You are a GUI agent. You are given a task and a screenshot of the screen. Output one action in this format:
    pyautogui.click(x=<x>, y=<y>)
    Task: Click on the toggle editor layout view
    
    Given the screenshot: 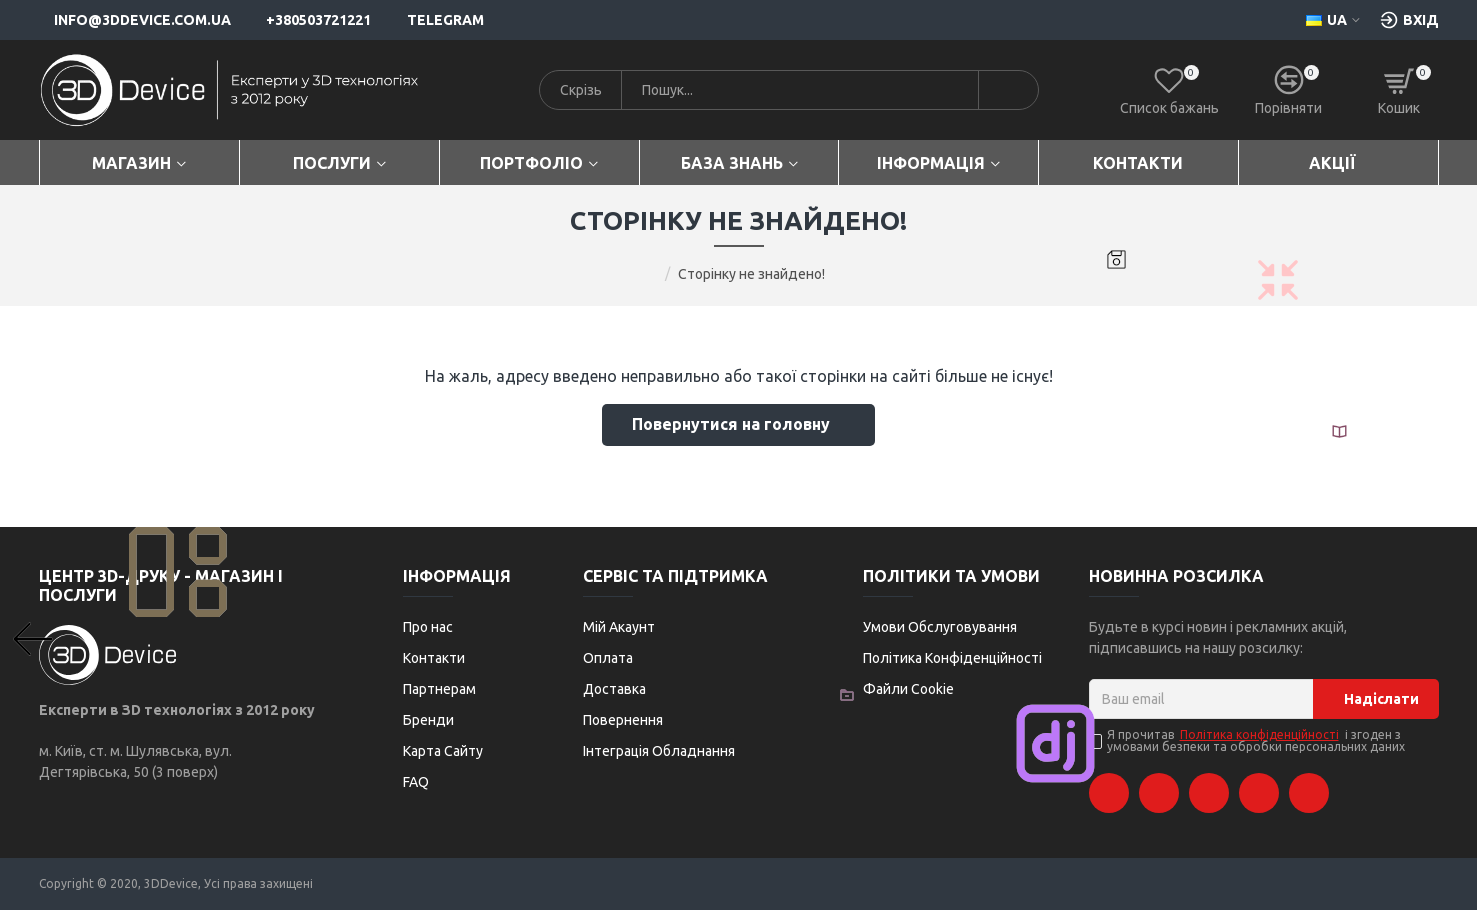 What is the action you would take?
    pyautogui.click(x=174, y=572)
    